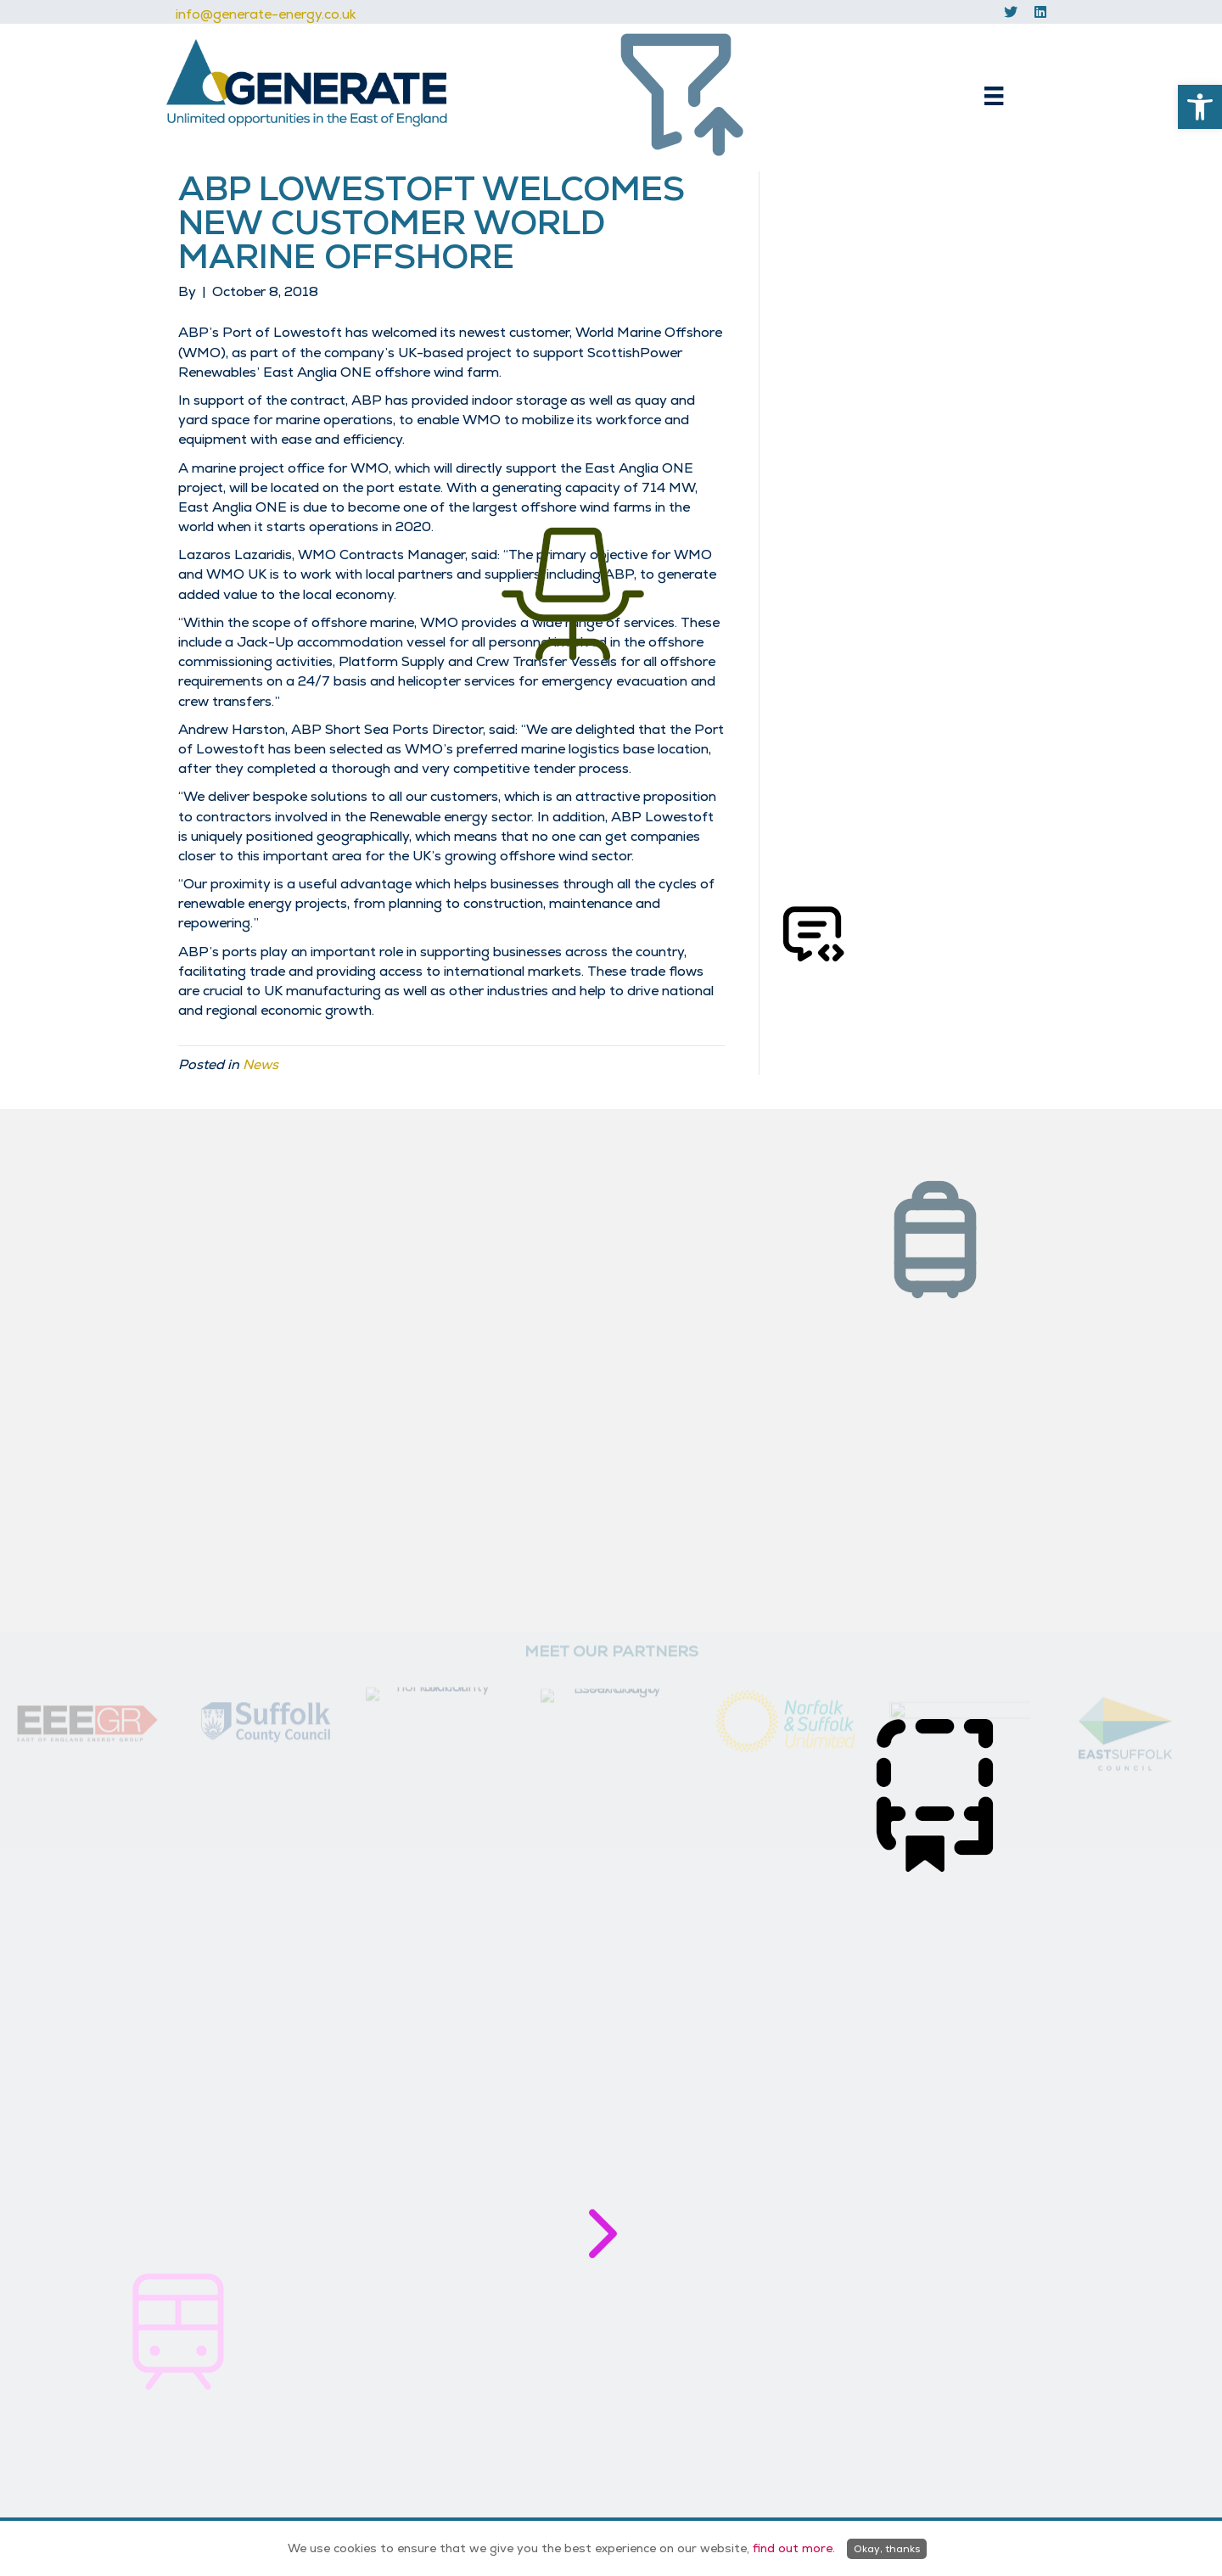 This screenshot has width=1222, height=2576. I want to click on access workspace or office settings, so click(573, 594).